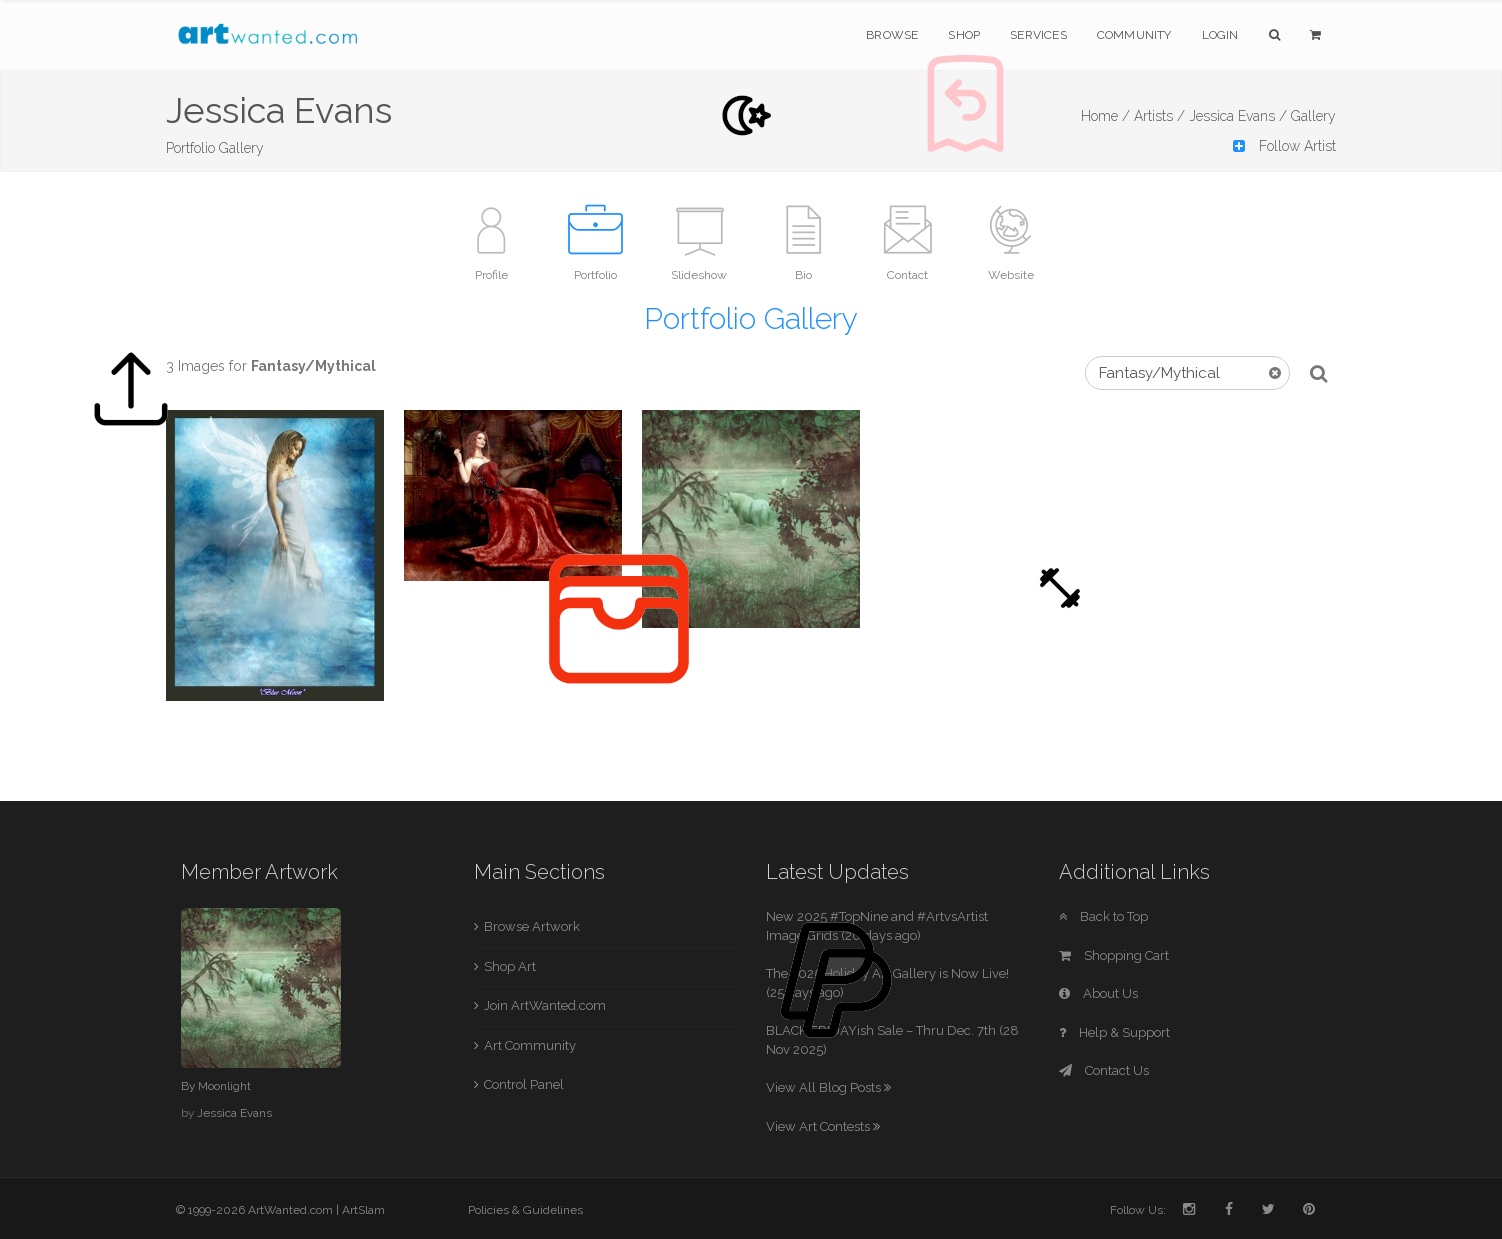 The height and width of the screenshot is (1239, 1502). What do you see at coordinates (1060, 588) in the screenshot?
I see `access fitness or workout features` at bounding box center [1060, 588].